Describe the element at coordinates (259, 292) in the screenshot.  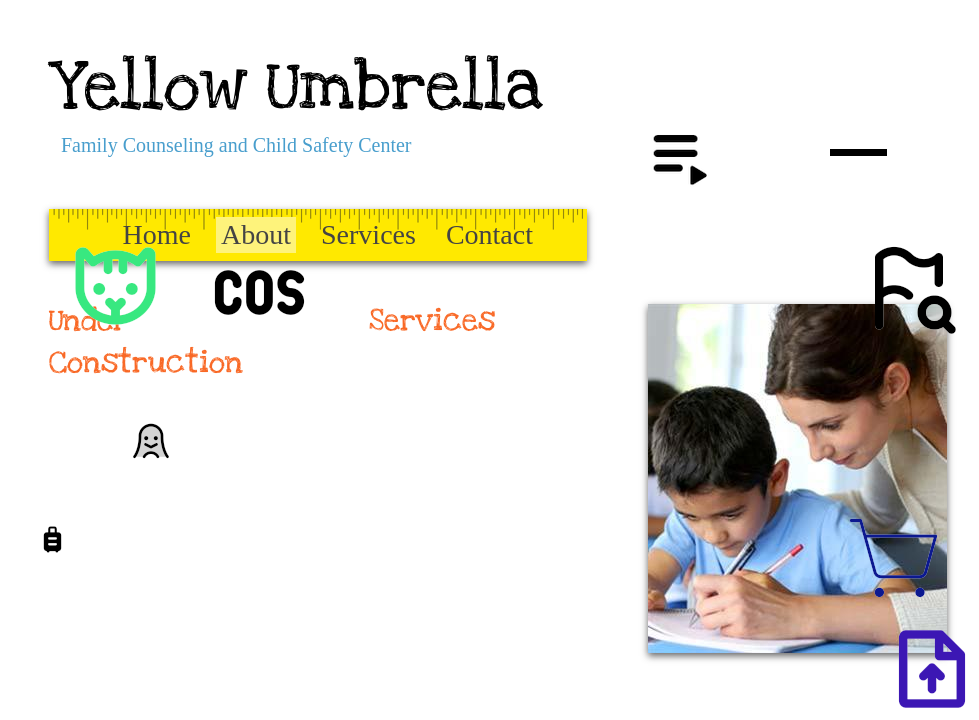
I see `access cosine function in calculator` at that location.